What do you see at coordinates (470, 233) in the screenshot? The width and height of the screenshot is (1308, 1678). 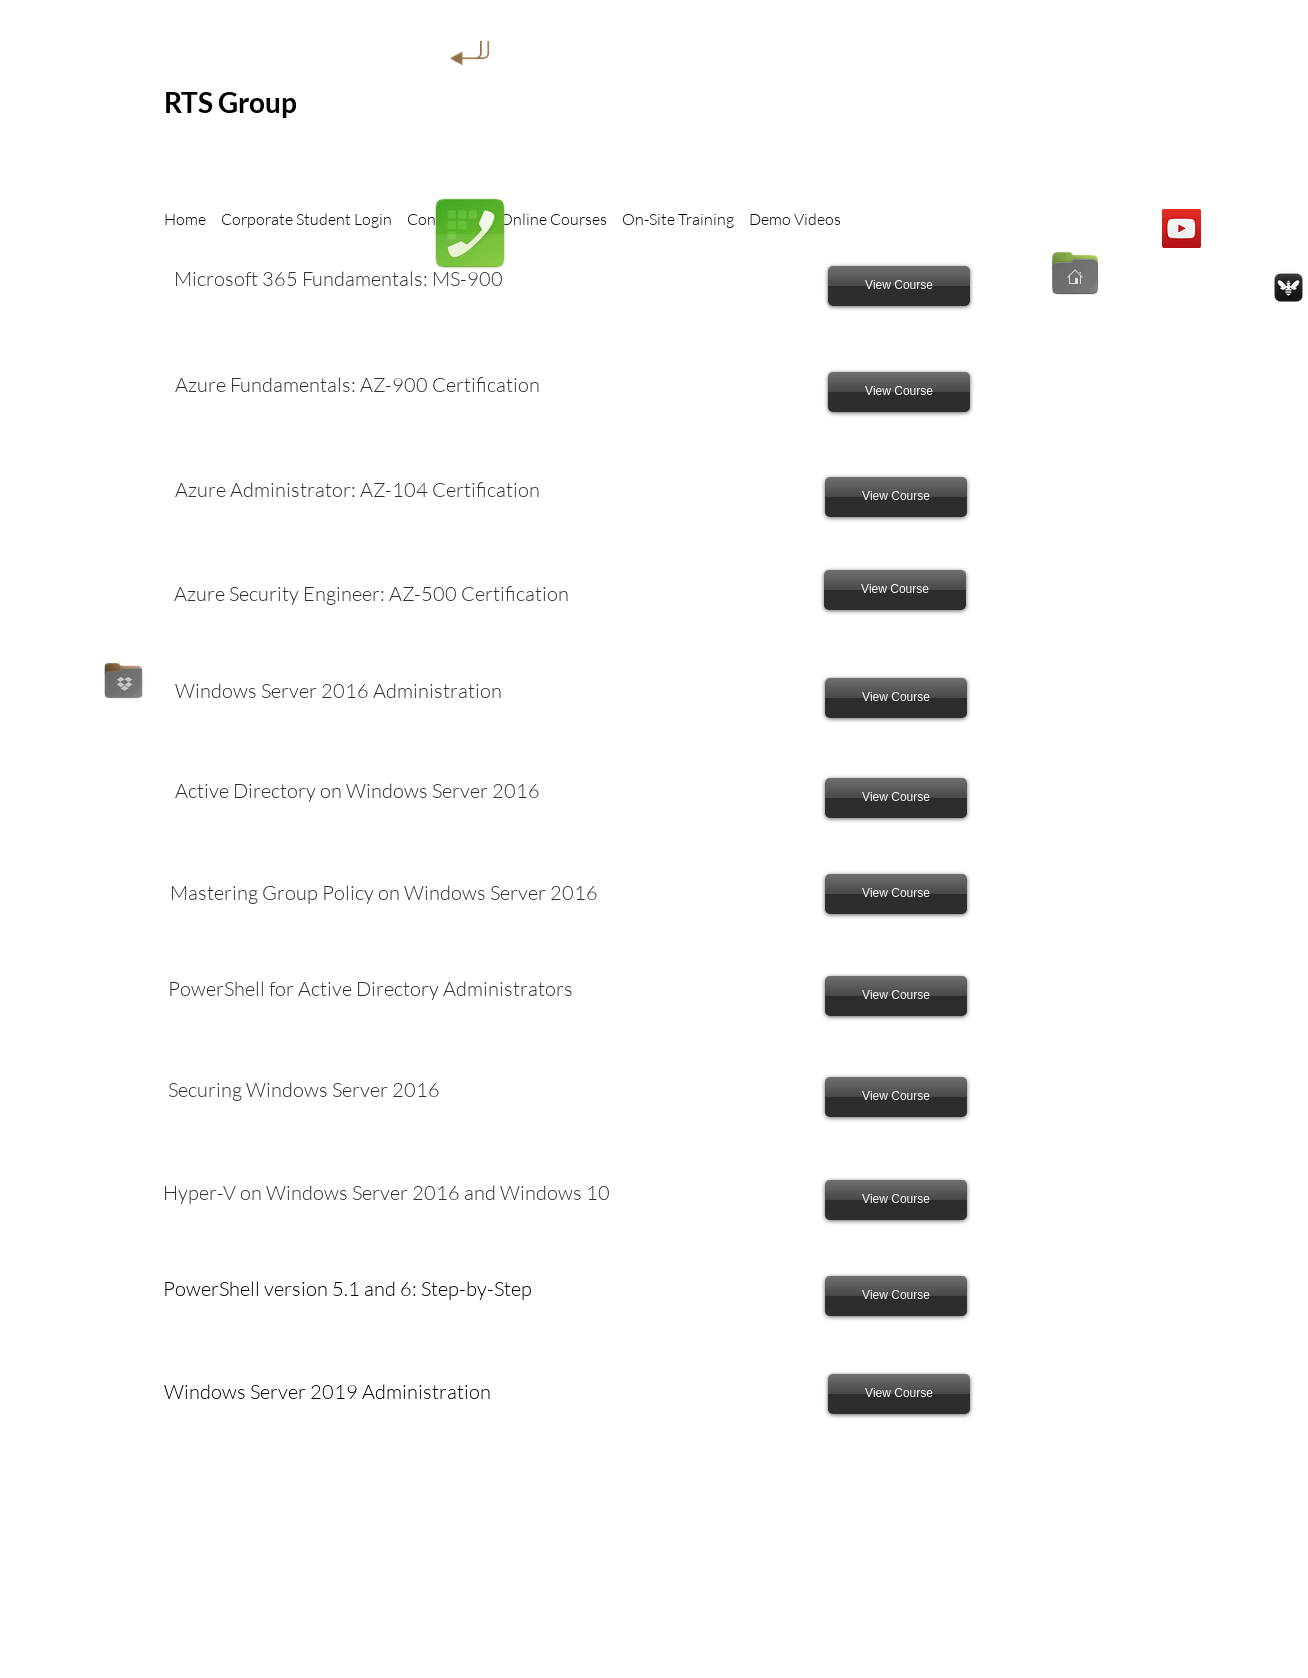 I see `open the phone or calls app` at bounding box center [470, 233].